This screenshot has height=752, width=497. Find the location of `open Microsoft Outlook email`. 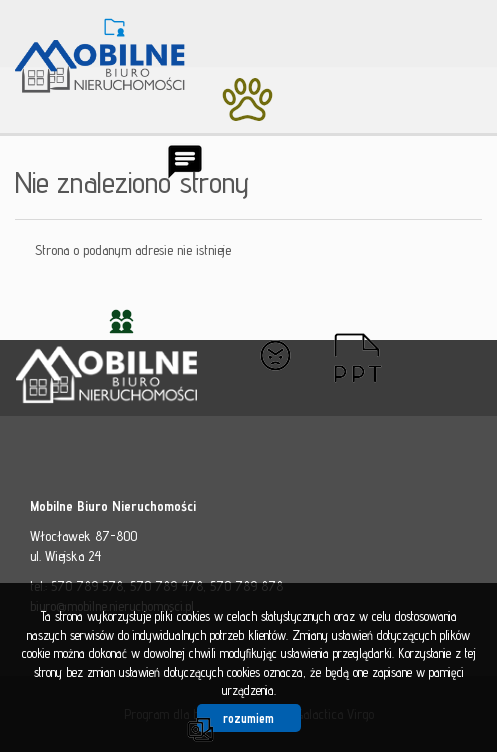

open Microsoft Outlook email is located at coordinates (200, 729).